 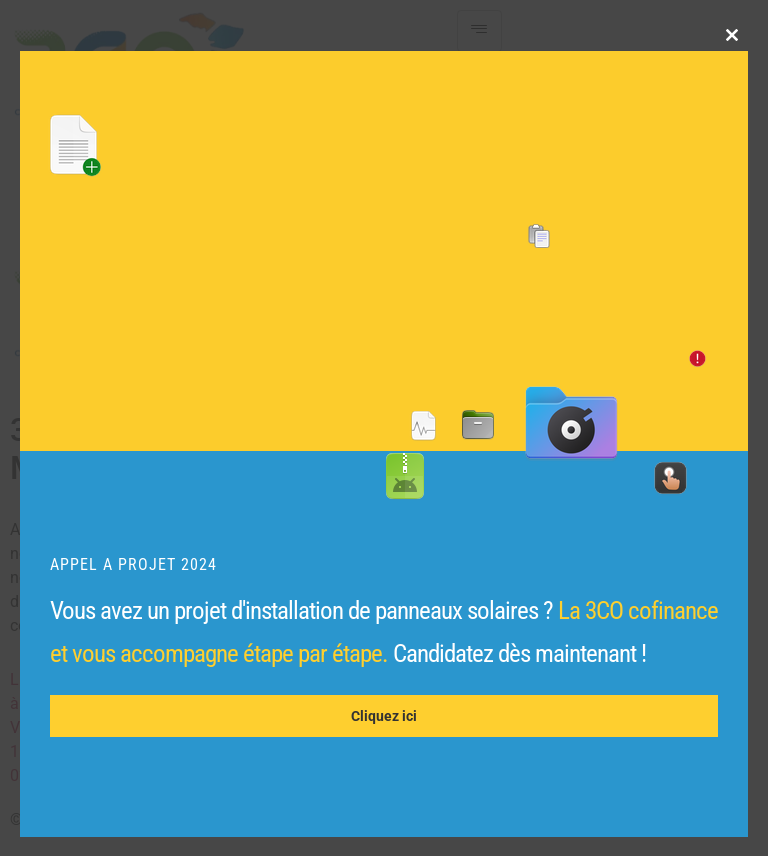 I want to click on configure touchscreen settings, so click(x=670, y=478).